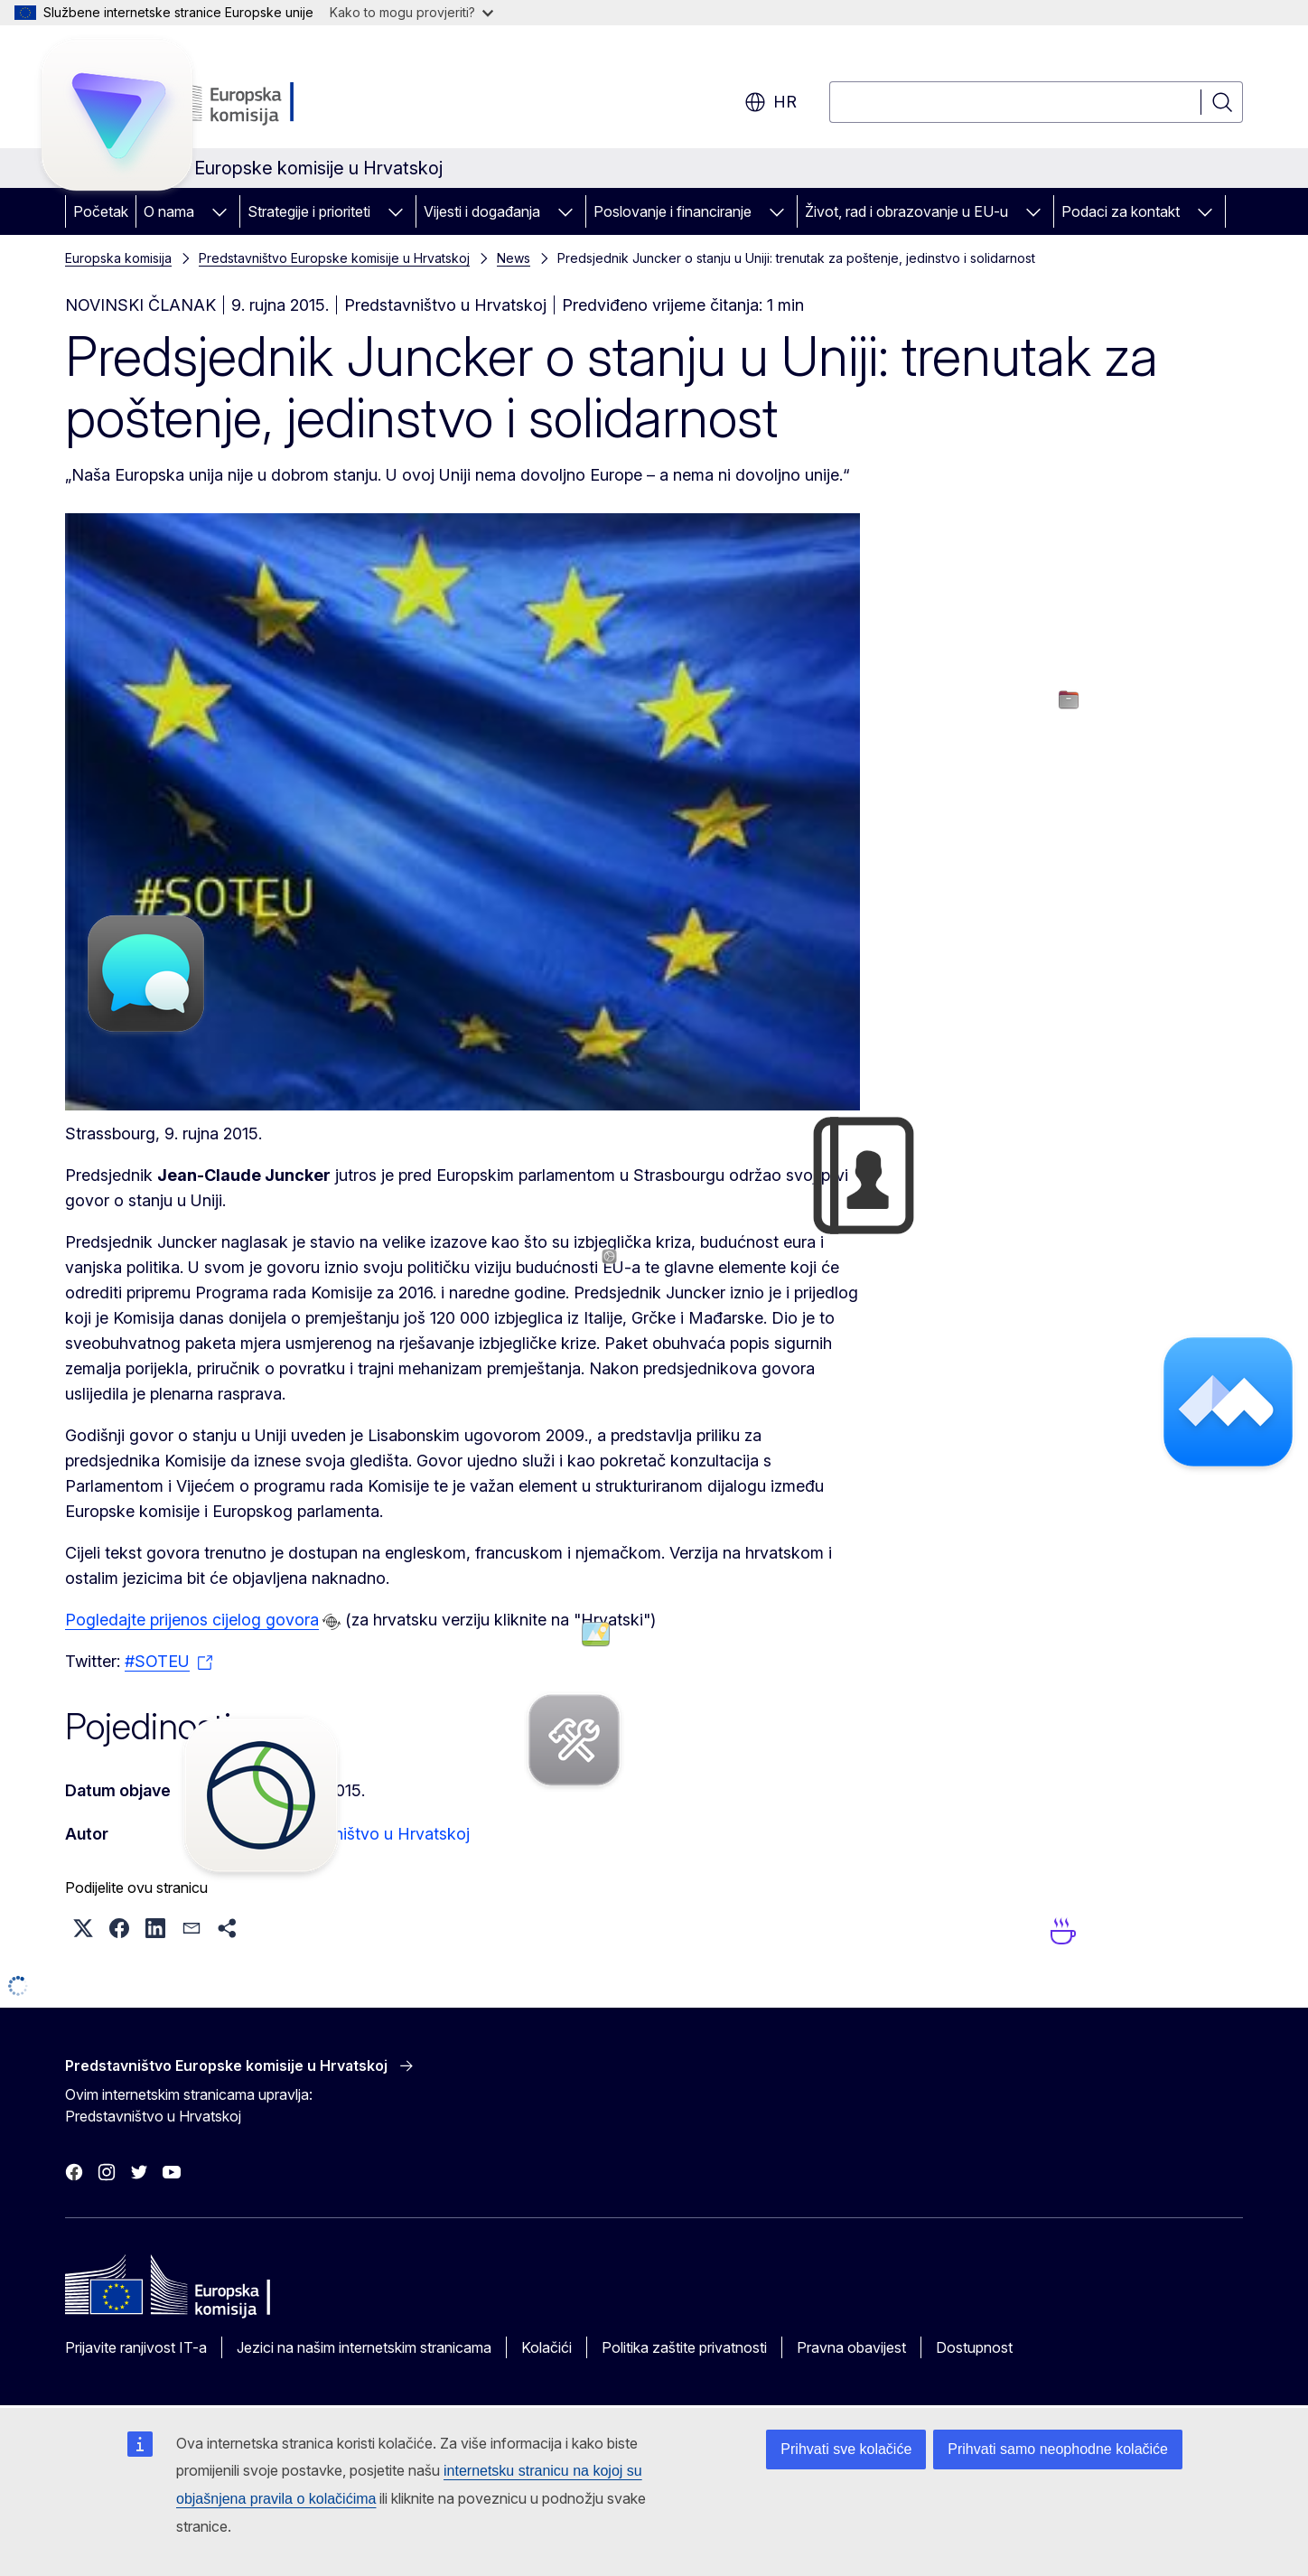 This screenshot has height=2576, width=1308. What do you see at coordinates (595, 1634) in the screenshot?
I see `open gnome photos app` at bounding box center [595, 1634].